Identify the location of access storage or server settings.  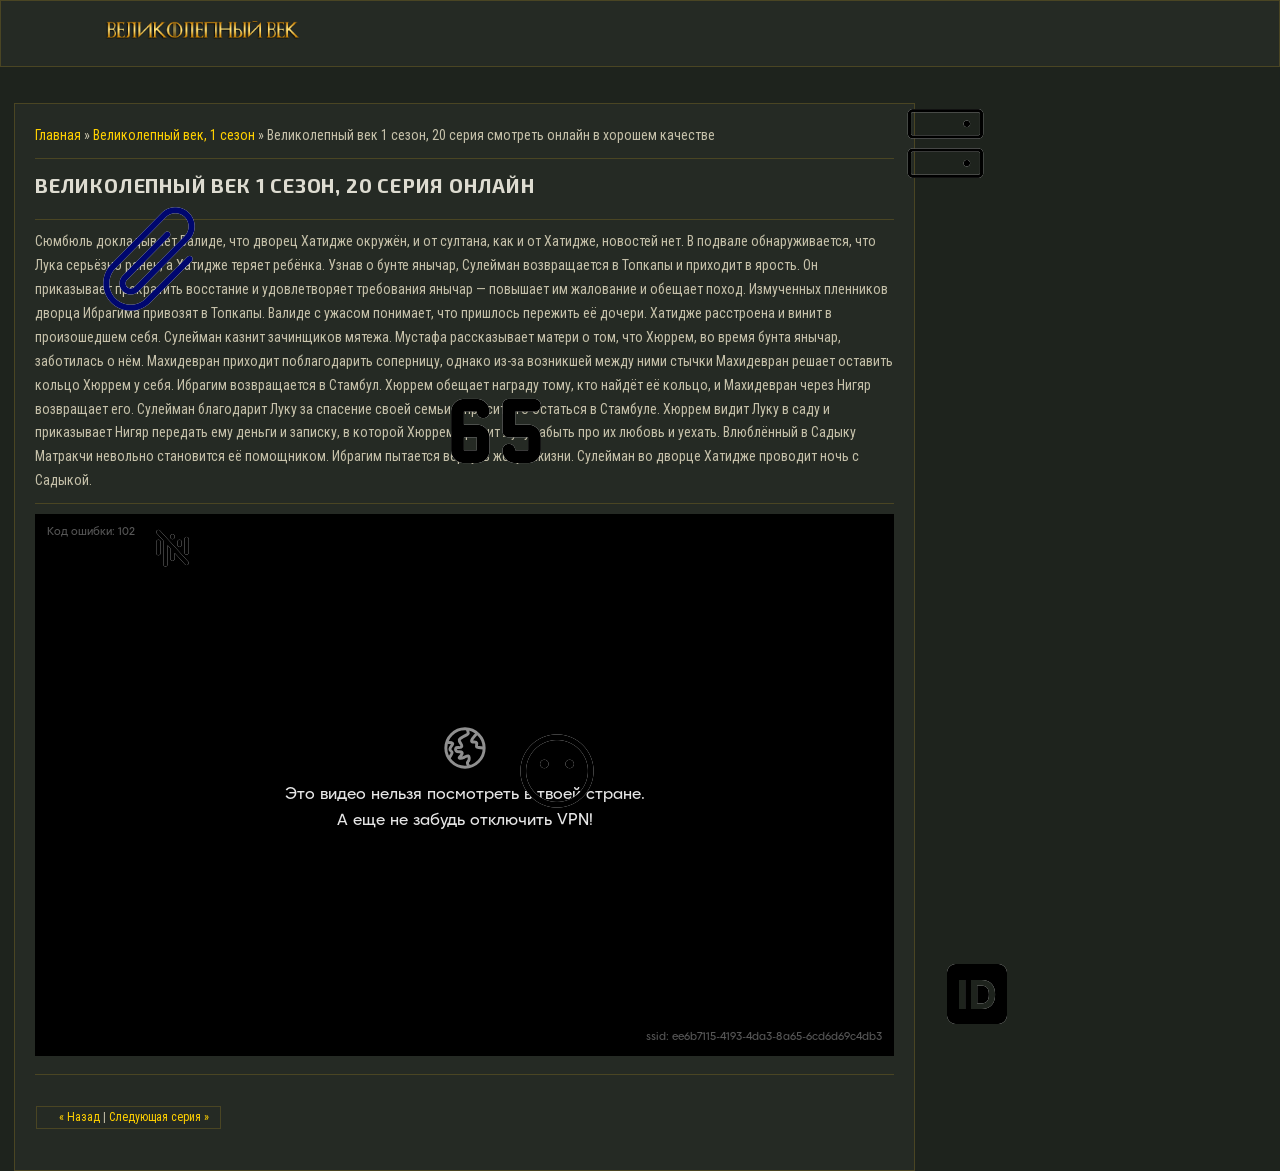
(945, 143).